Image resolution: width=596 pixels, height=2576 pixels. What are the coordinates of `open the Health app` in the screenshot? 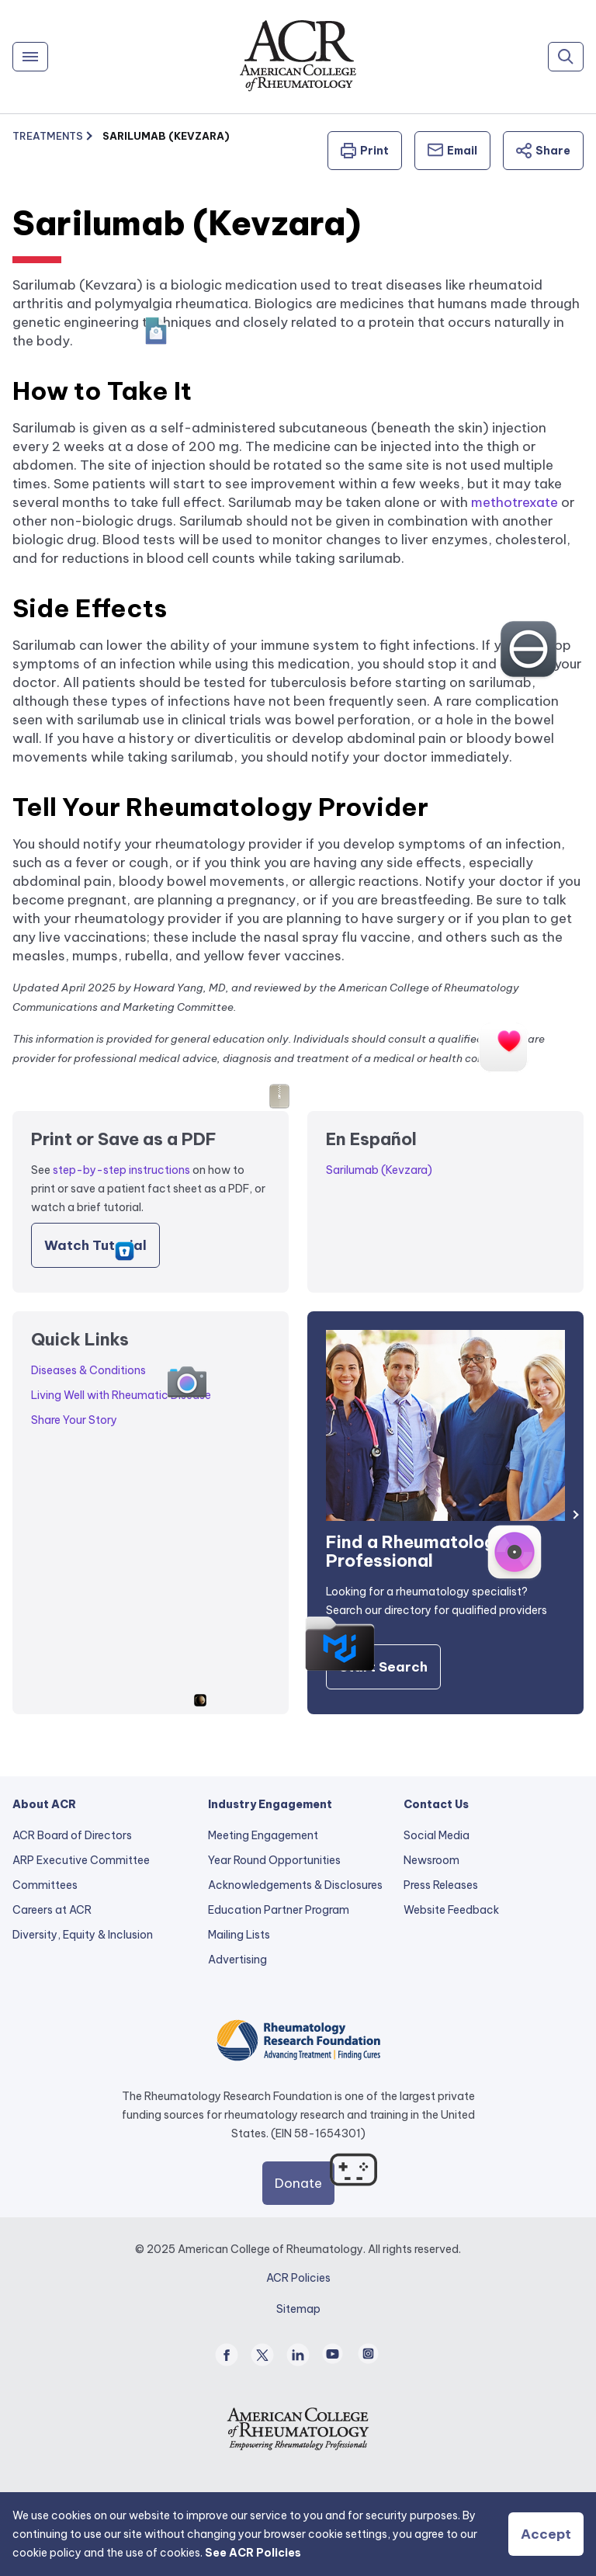 It's located at (503, 1047).